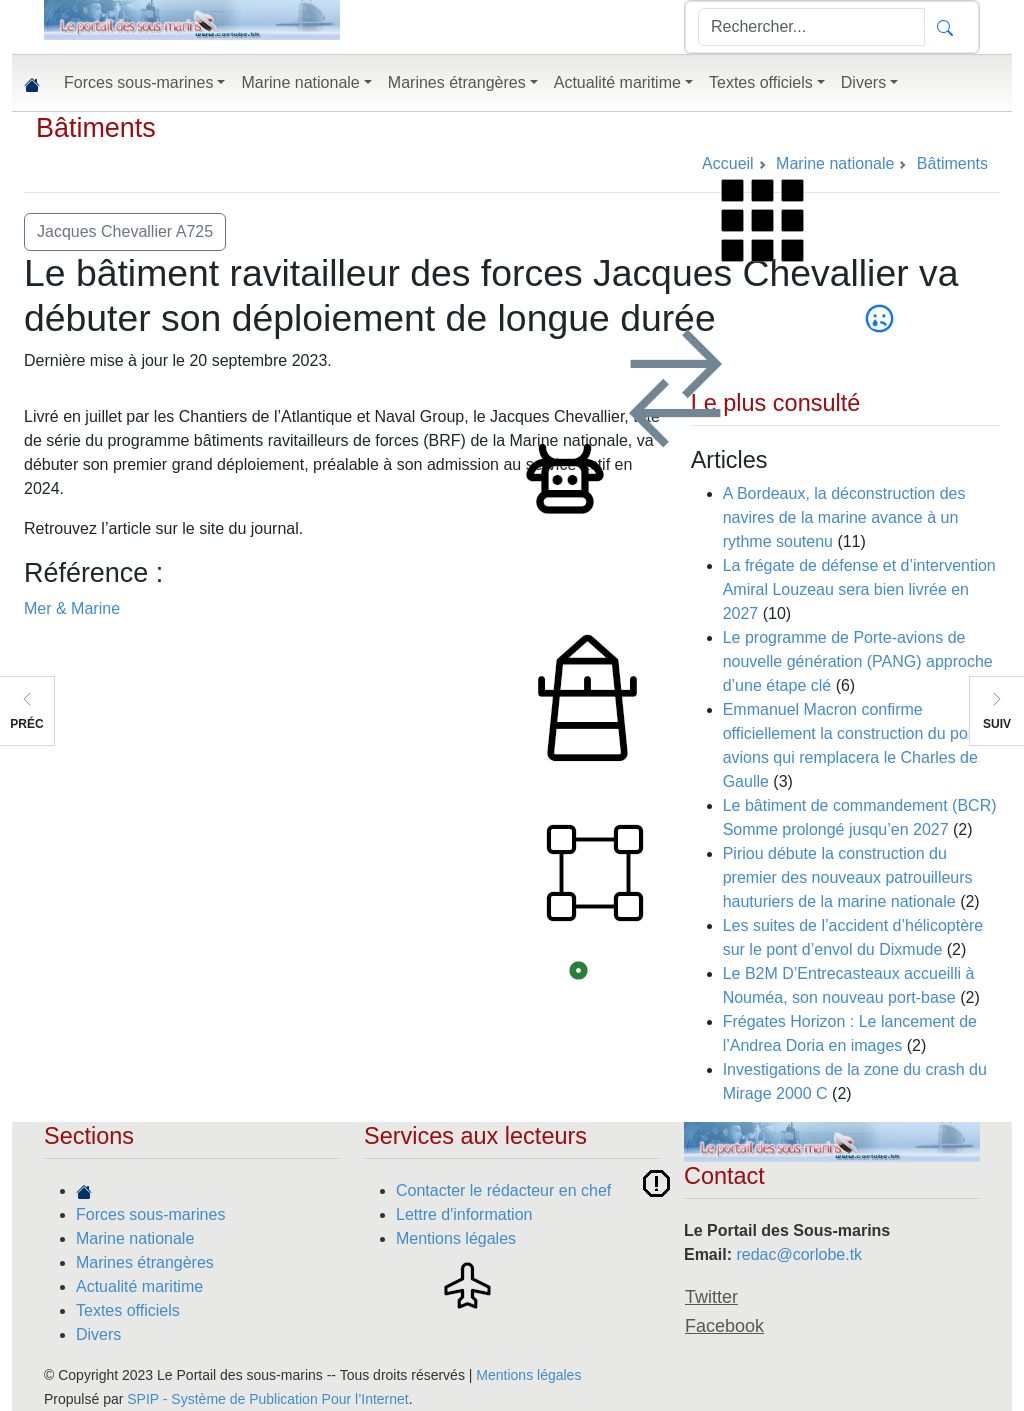  Describe the element at coordinates (656, 1183) in the screenshot. I see `indicates an email error or delivery failure` at that location.